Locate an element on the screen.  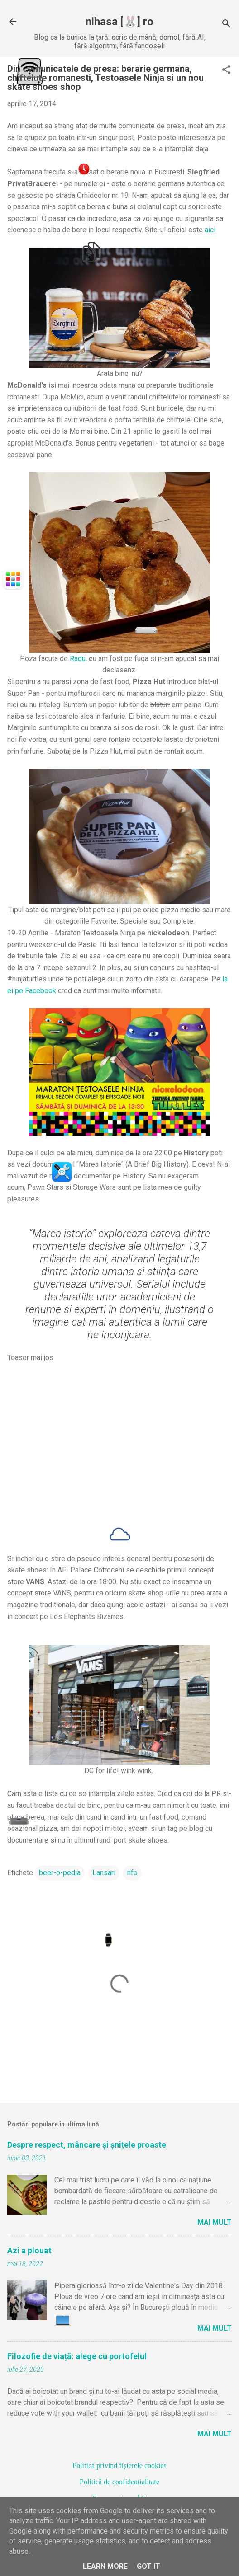
indicates an urgent or time-sensitive notification is located at coordinates (84, 169).